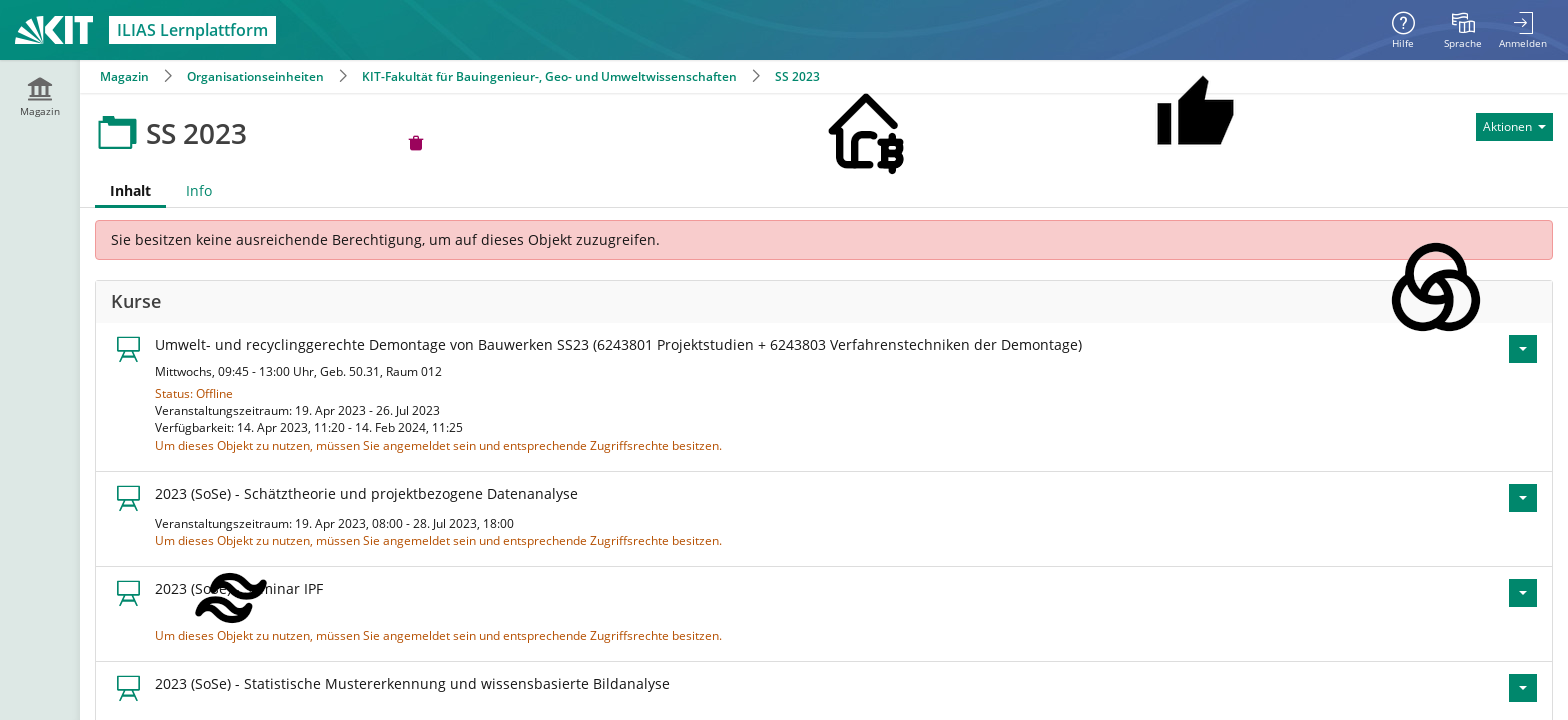 This screenshot has width=1568, height=720. Describe the element at coordinates (231, 598) in the screenshot. I see `tailwind css framework logo` at that location.